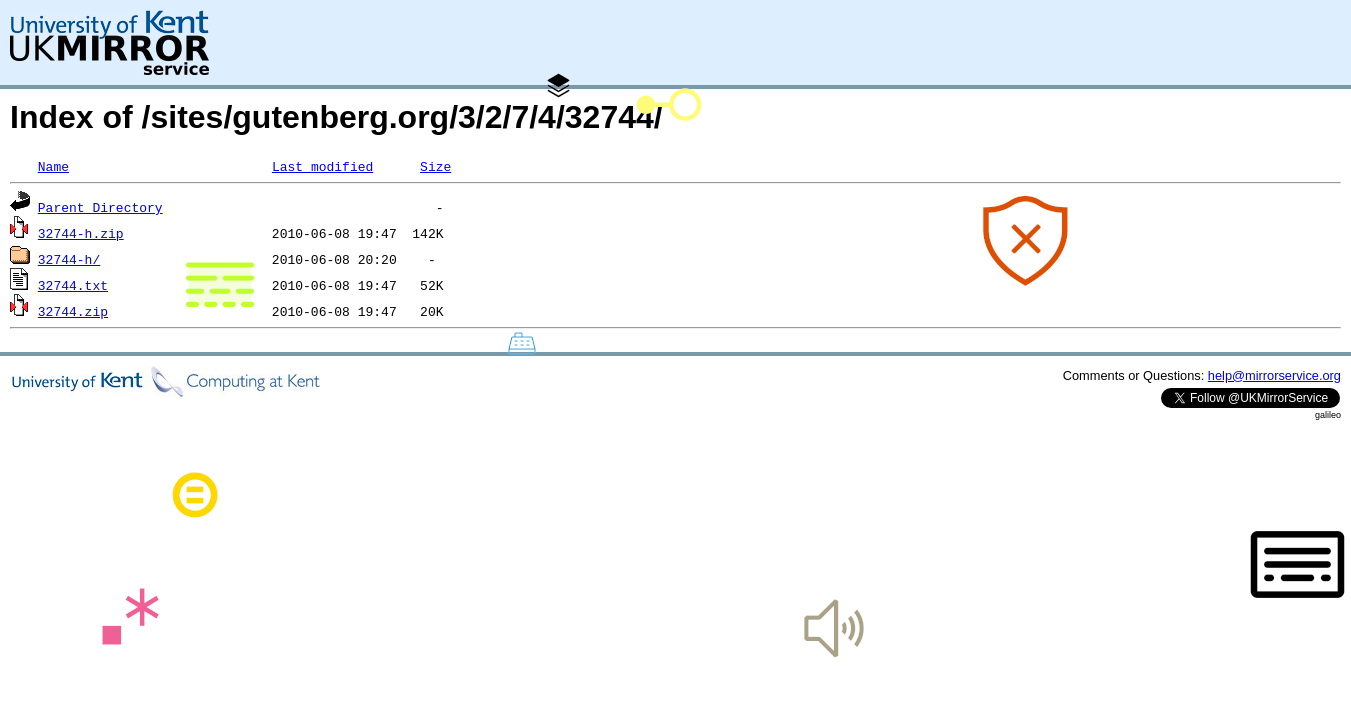 Image resolution: width=1351 pixels, height=720 pixels. Describe the element at coordinates (220, 286) in the screenshot. I see `apply a gradient effect to selected element` at that location.